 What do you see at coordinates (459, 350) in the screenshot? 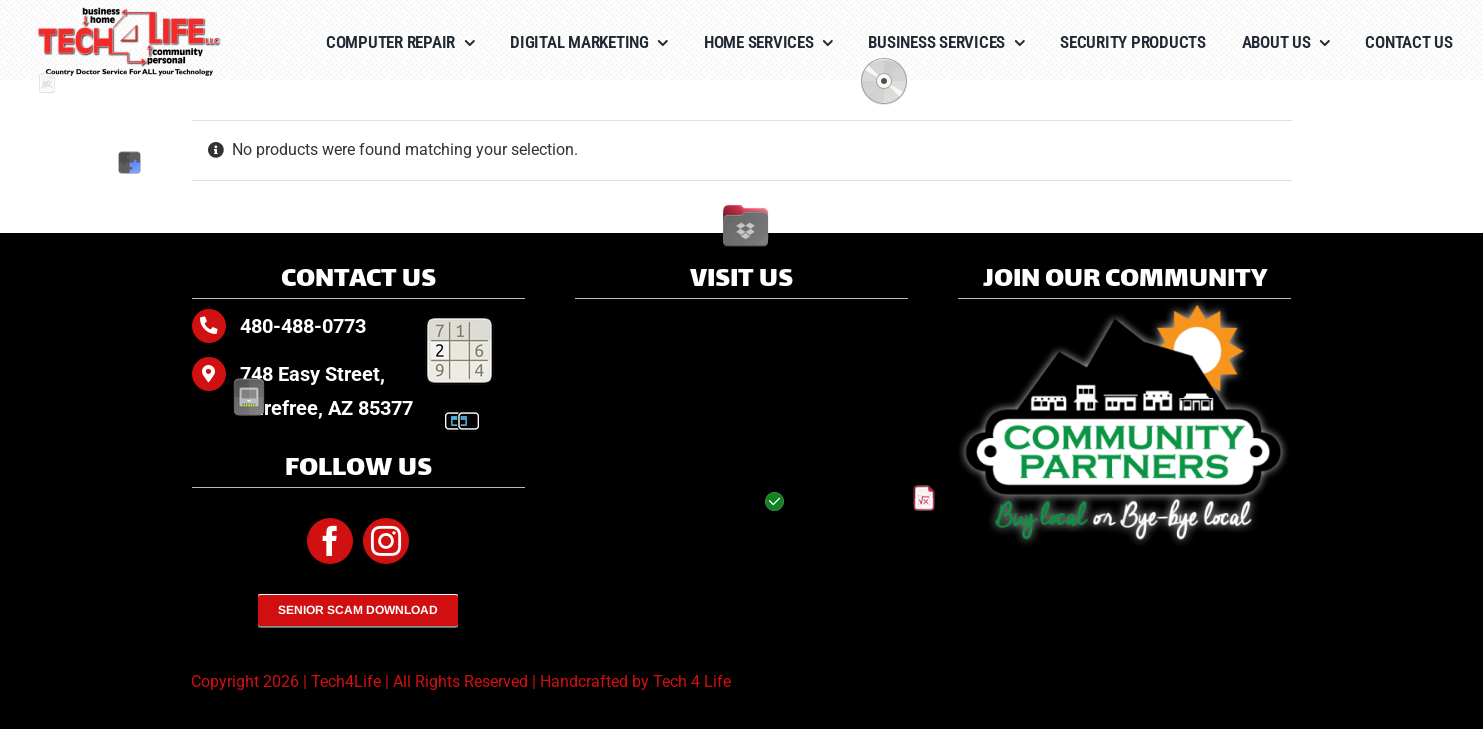
I see `open the sudoku puzzle game` at bounding box center [459, 350].